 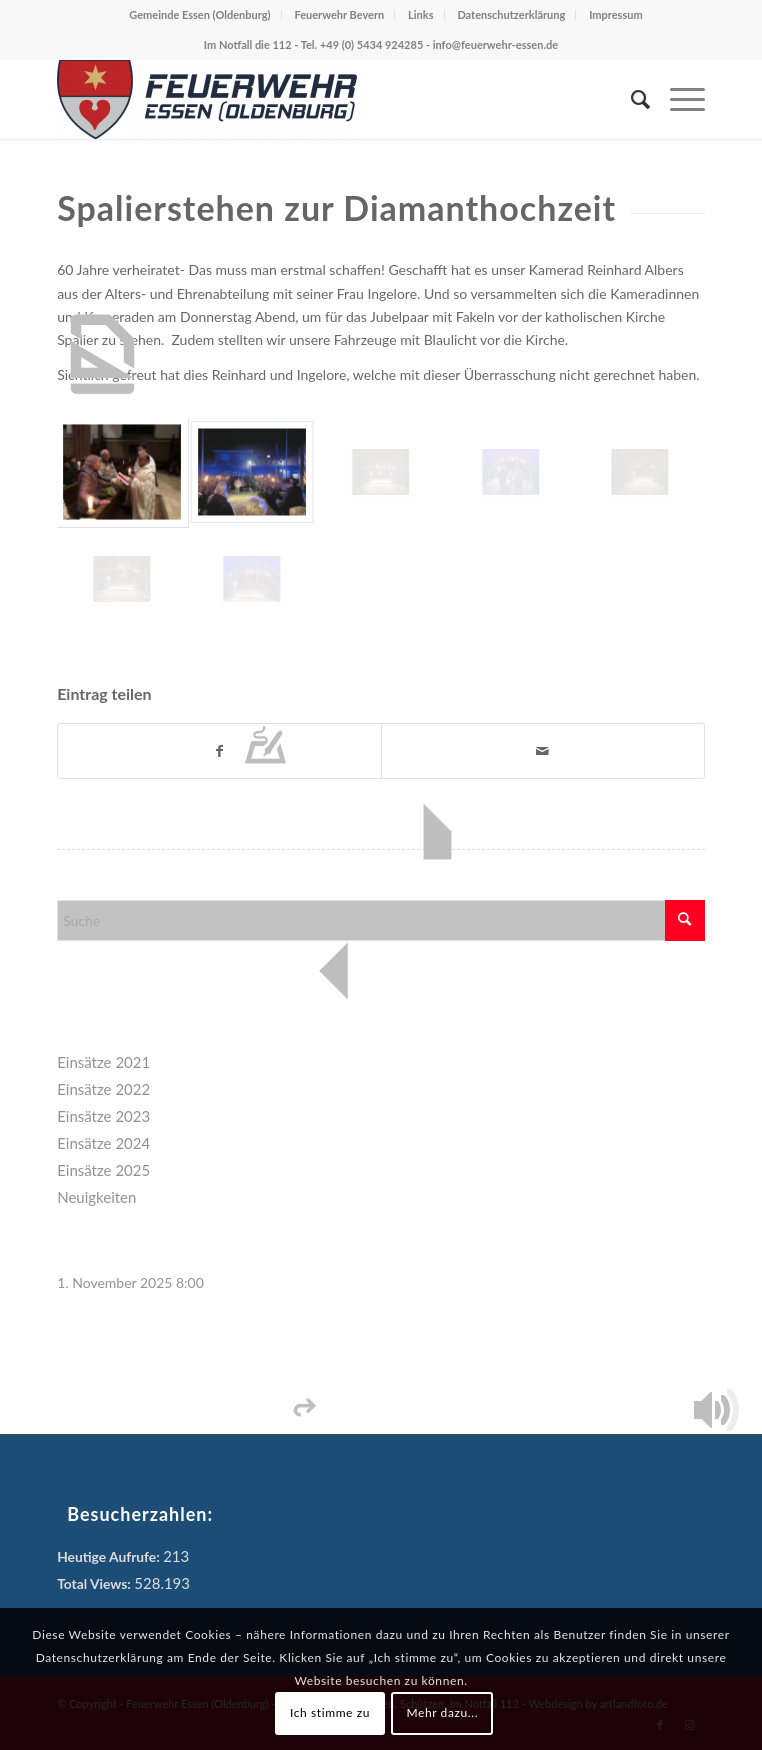 I want to click on start text selection from the right side, so click(x=437, y=831).